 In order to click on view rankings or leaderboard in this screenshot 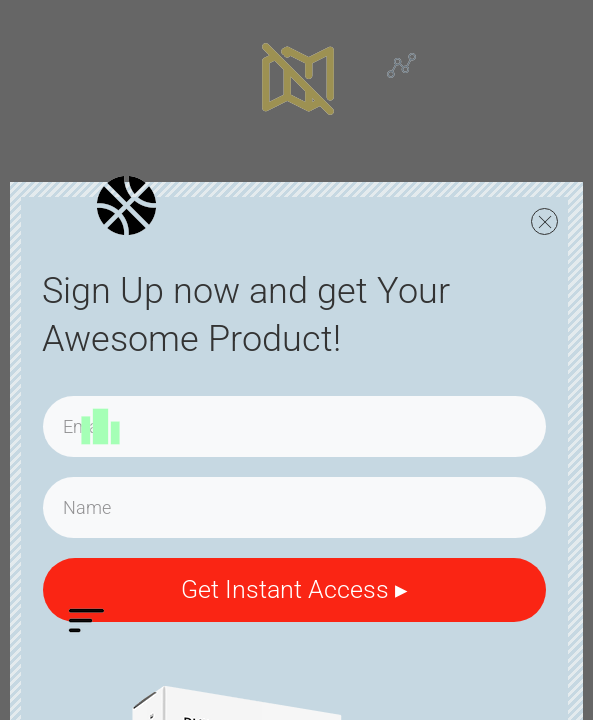, I will do `click(100, 426)`.